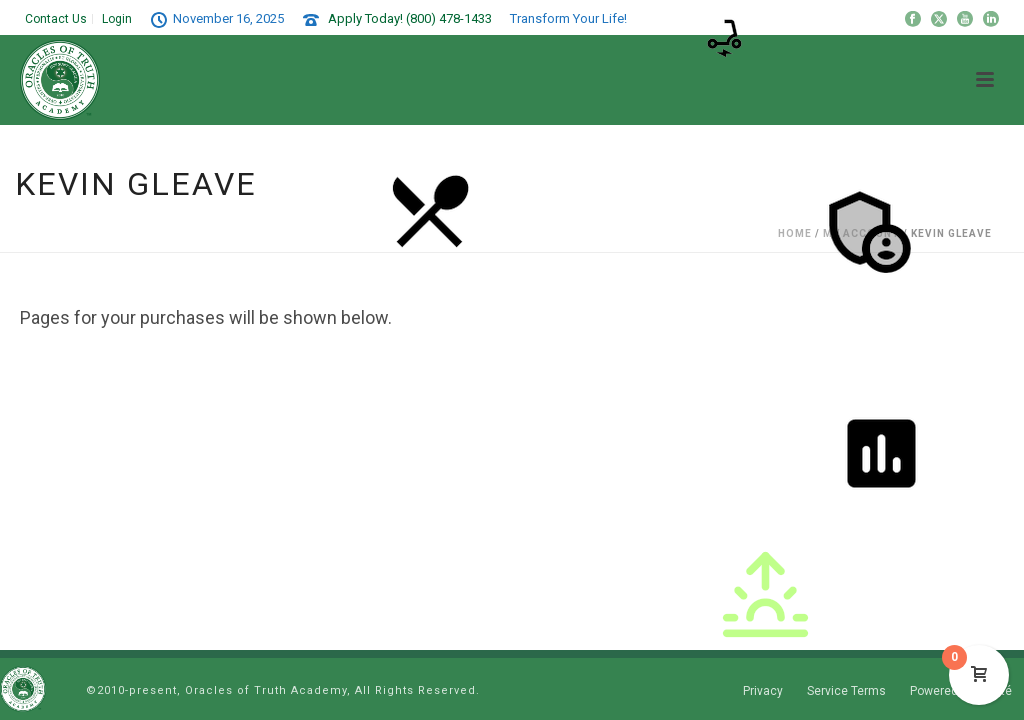  Describe the element at coordinates (881, 453) in the screenshot. I see `insert a chart or graph into document` at that location.